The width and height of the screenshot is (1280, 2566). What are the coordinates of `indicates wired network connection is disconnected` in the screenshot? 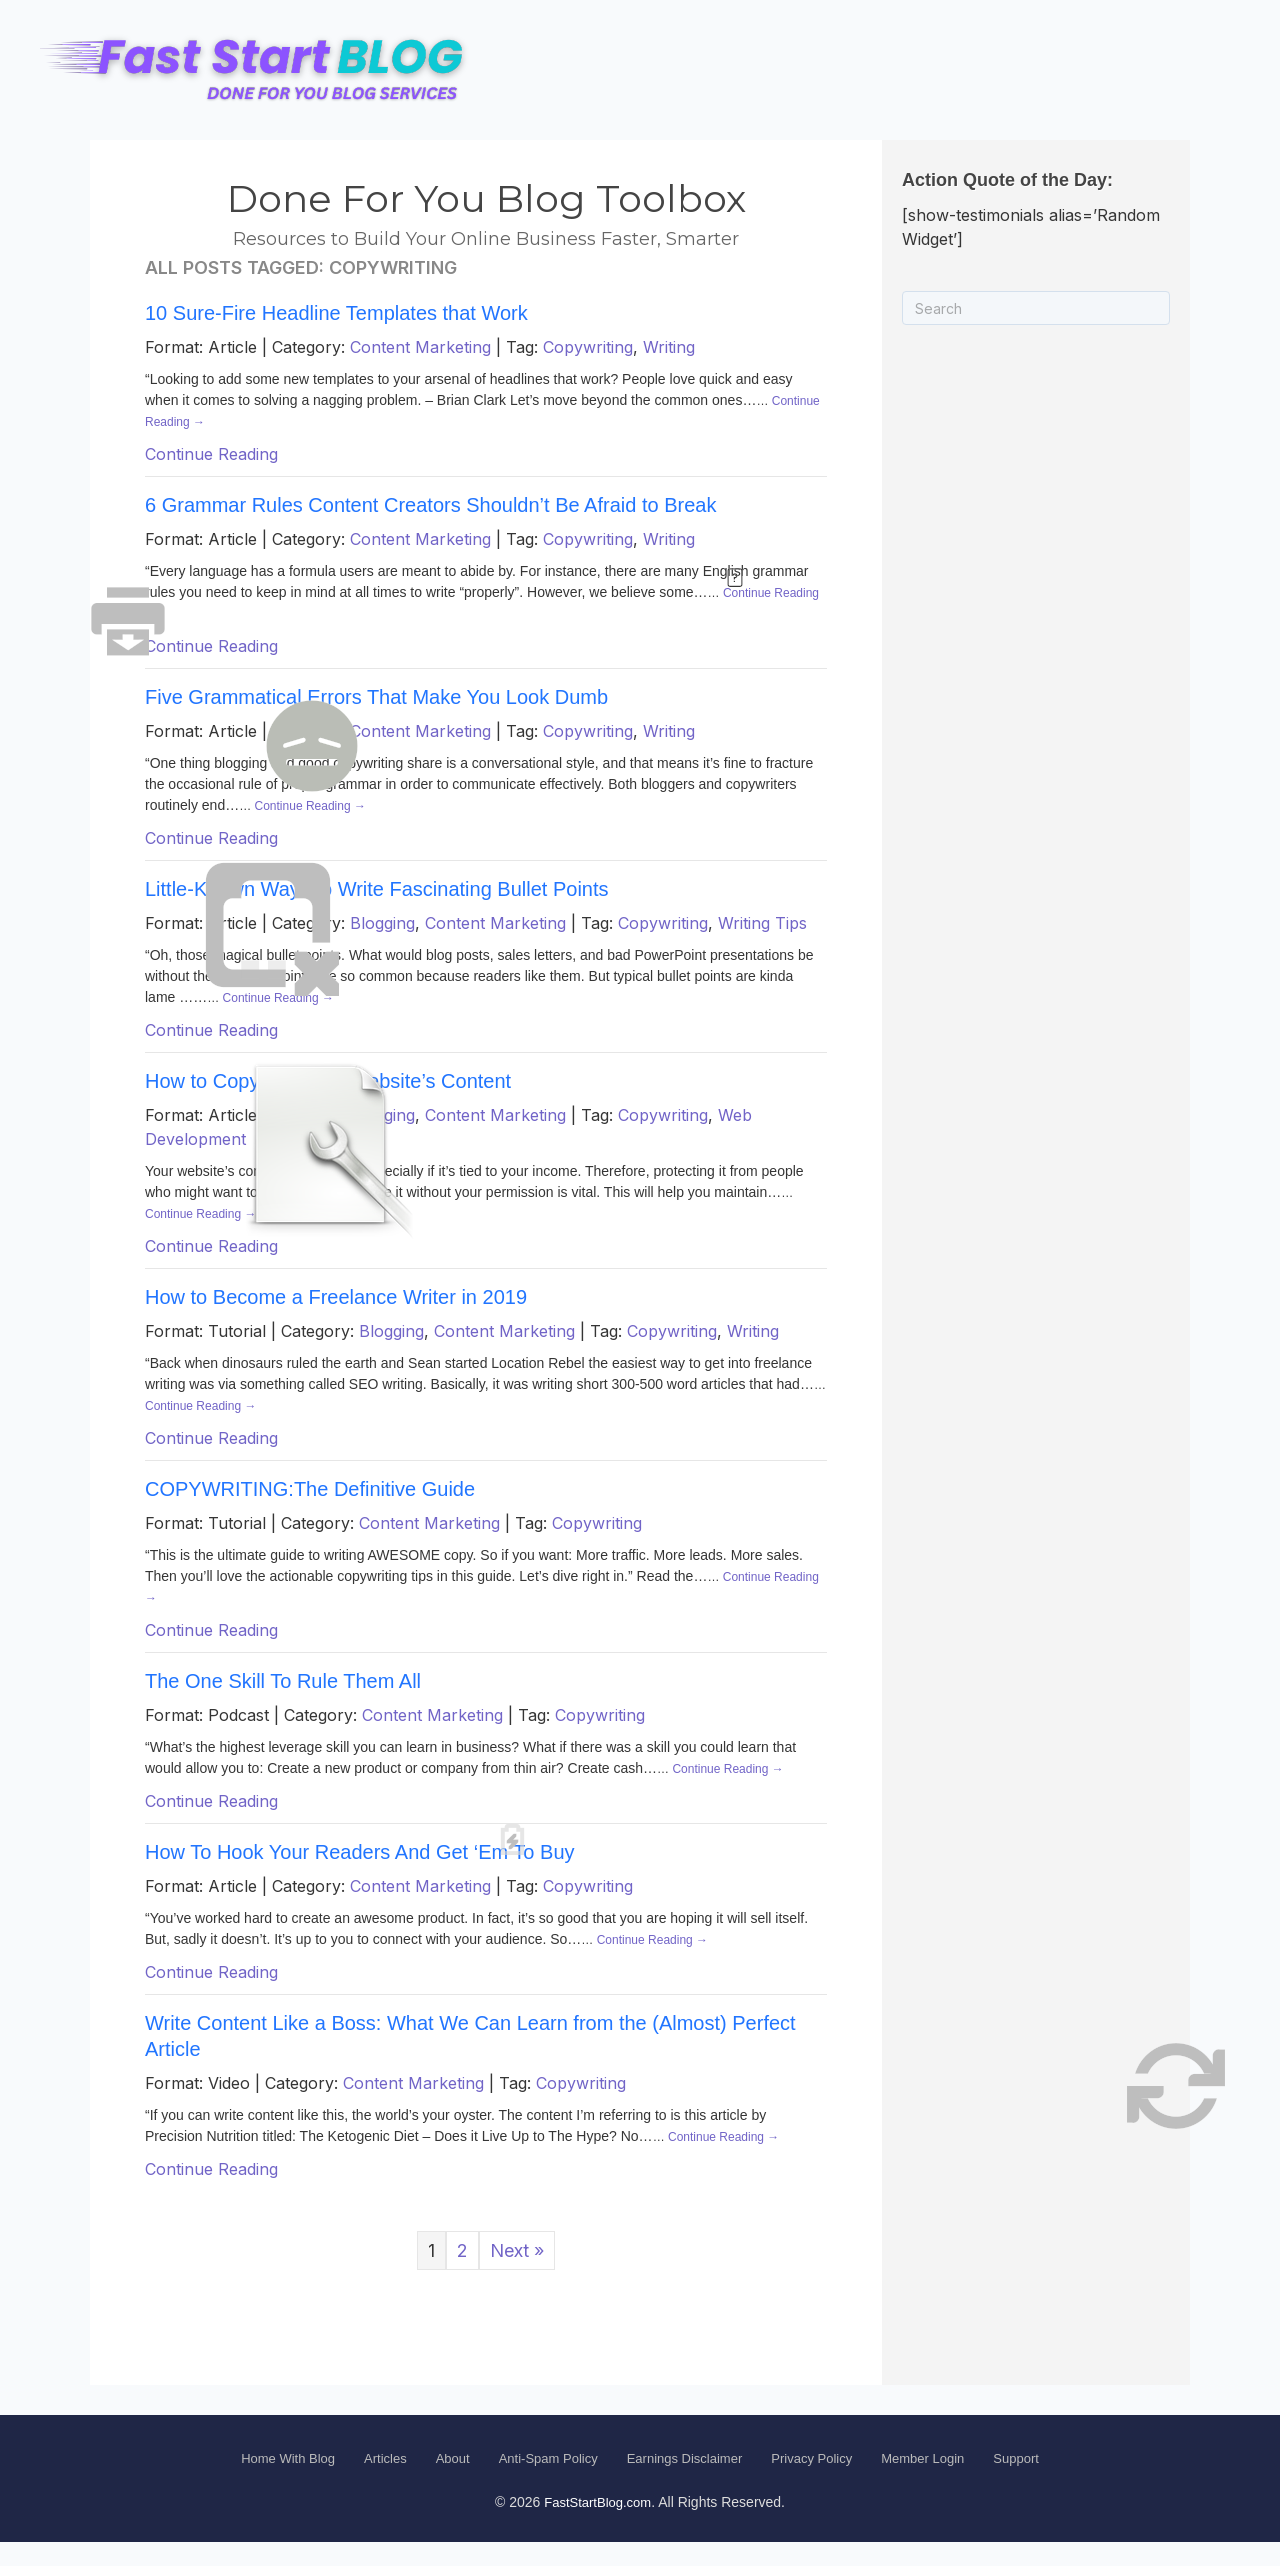 It's located at (268, 925).